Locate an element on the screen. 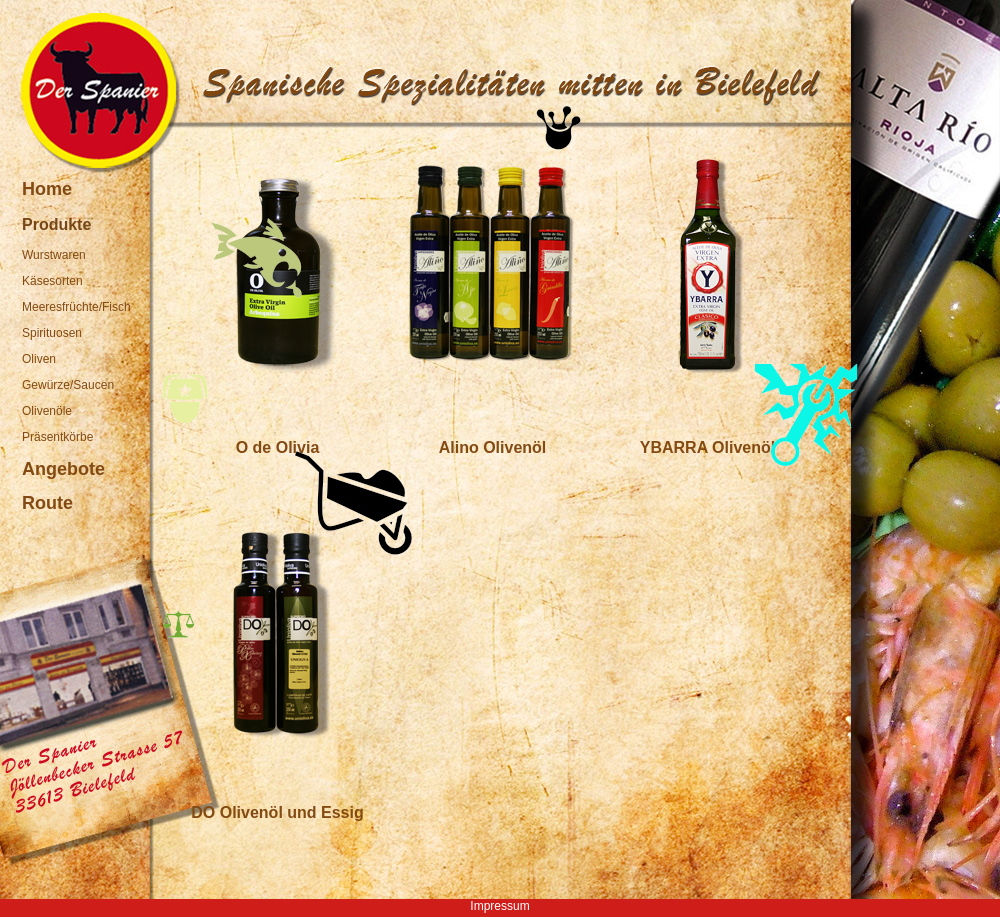  select Russian-style winter hat accessory is located at coordinates (185, 398).